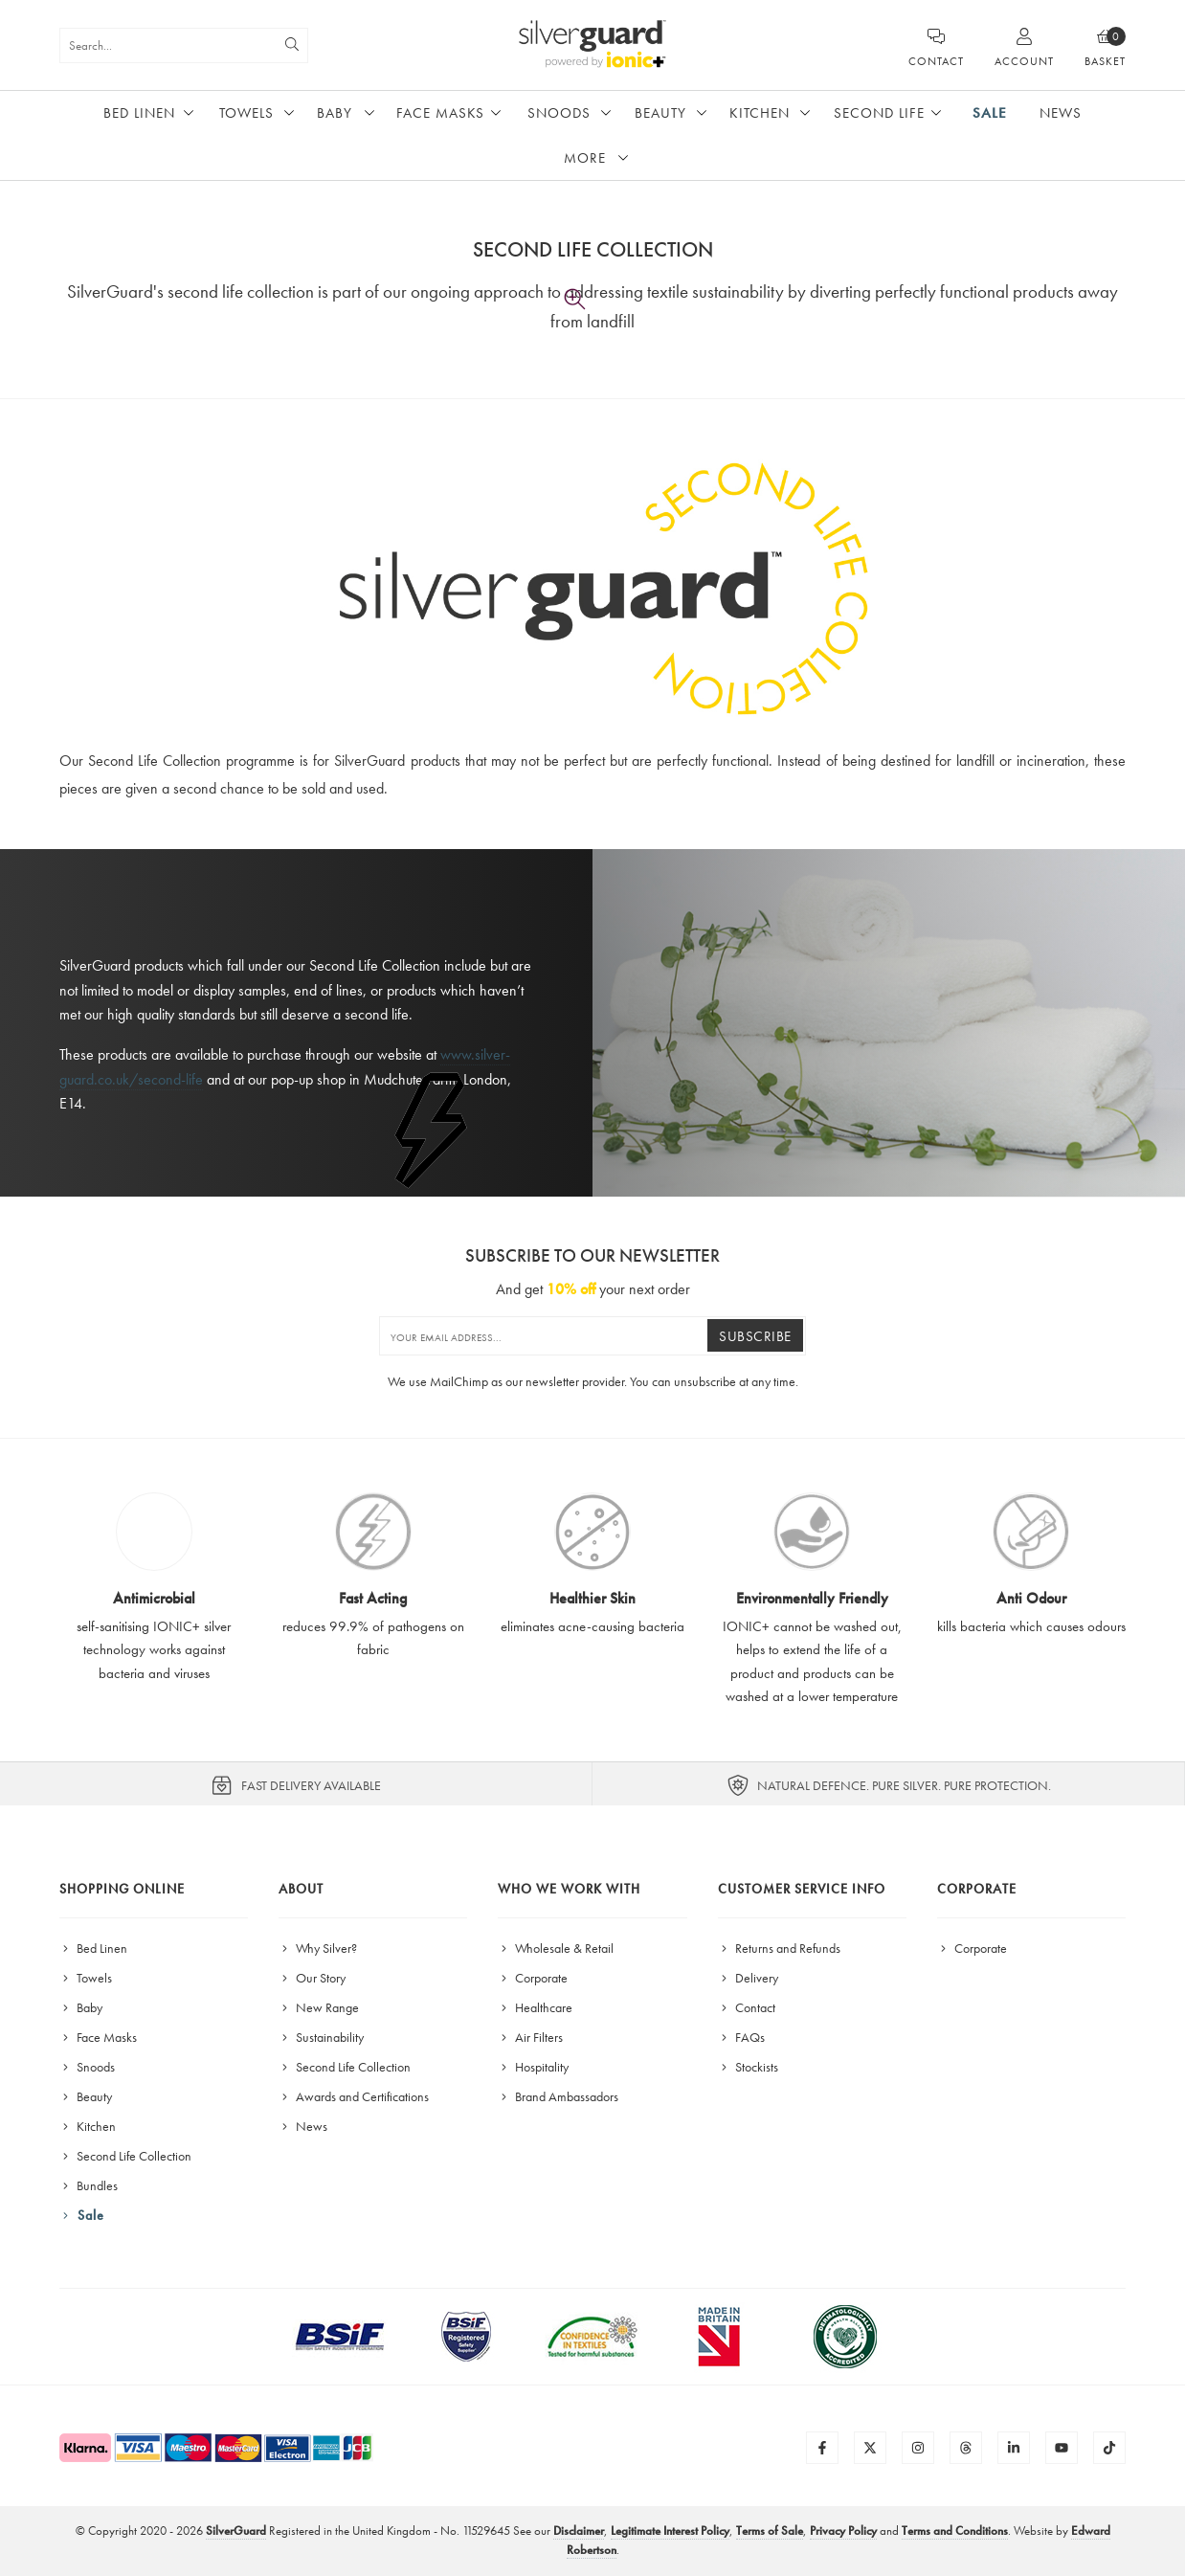 The width and height of the screenshot is (1185, 2576). I want to click on indicates an event or event handler in code, so click(428, 1131).